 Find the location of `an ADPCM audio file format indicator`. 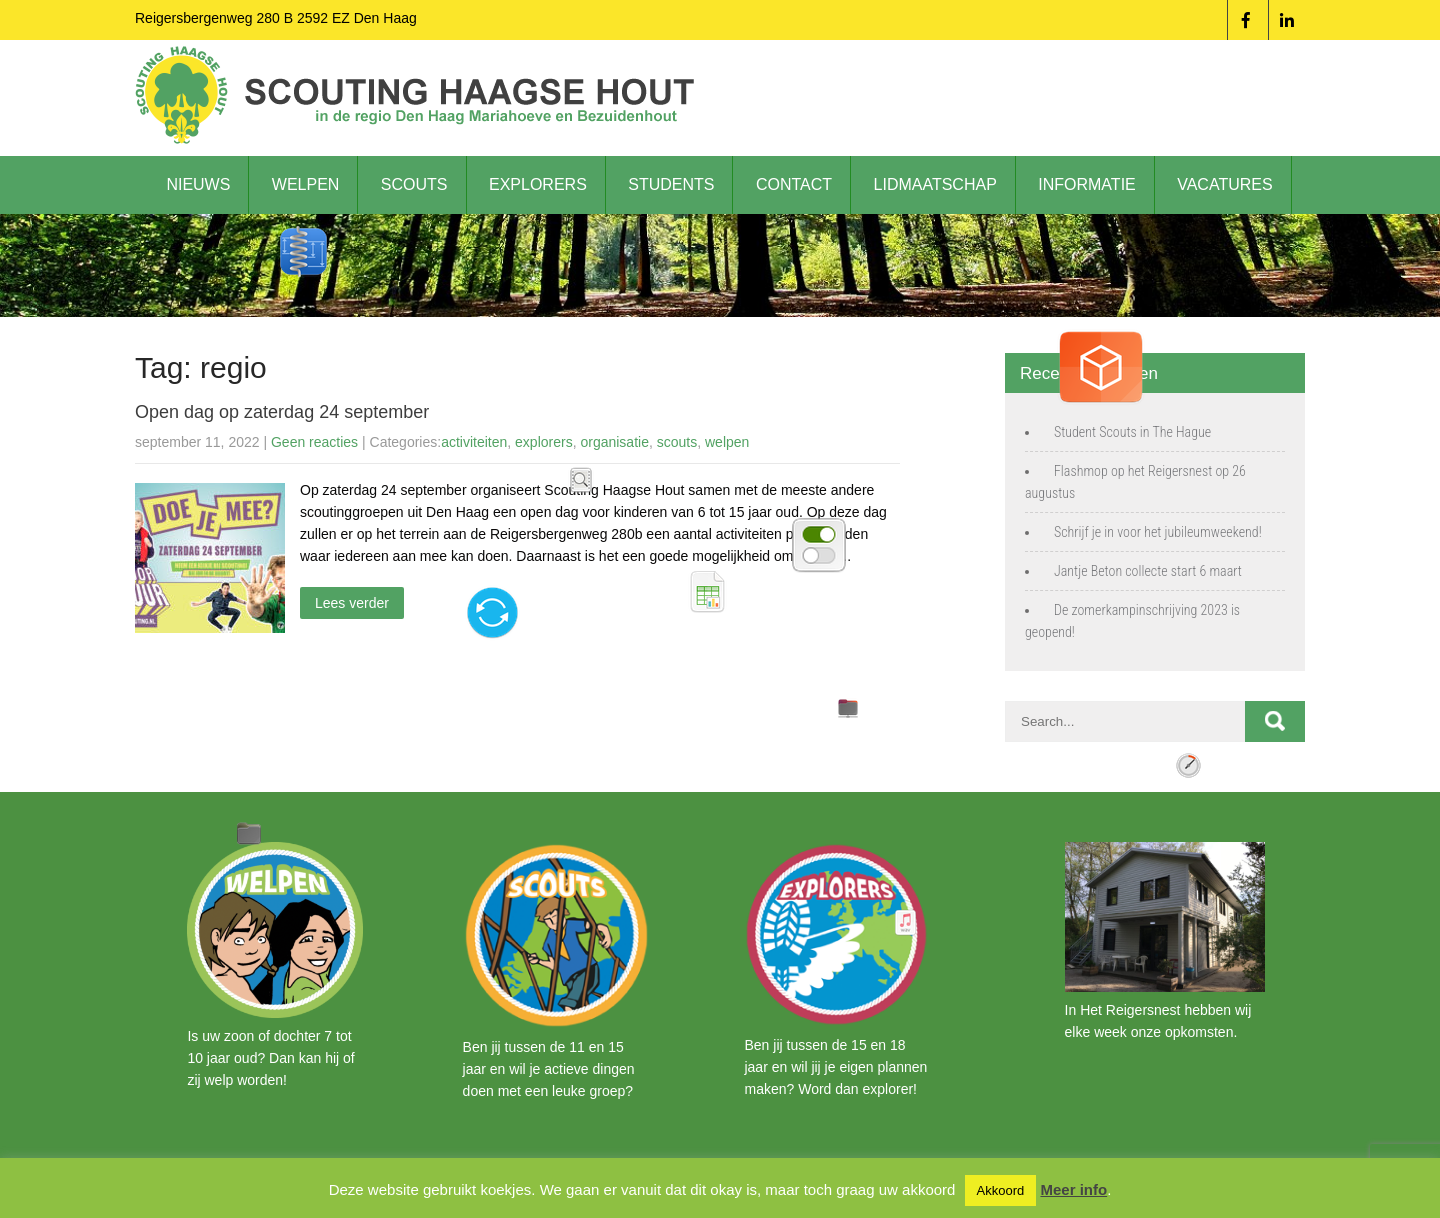

an ADPCM audio file format indicator is located at coordinates (905, 922).